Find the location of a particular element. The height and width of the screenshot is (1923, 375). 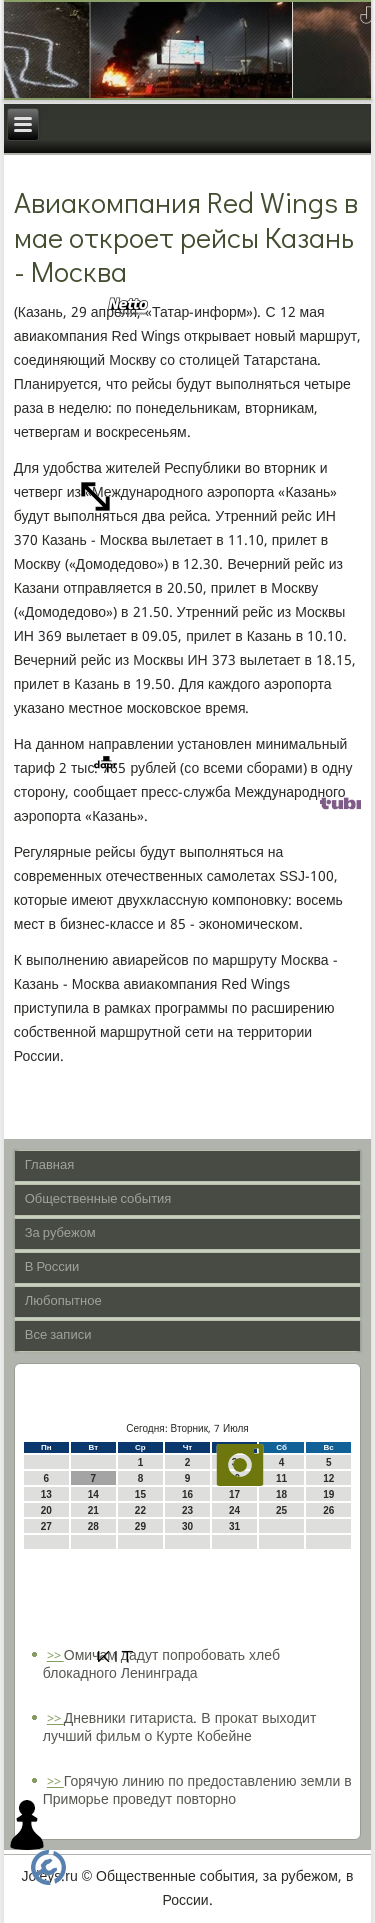

kit email marketing platform logo is located at coordinates (115, 1656).